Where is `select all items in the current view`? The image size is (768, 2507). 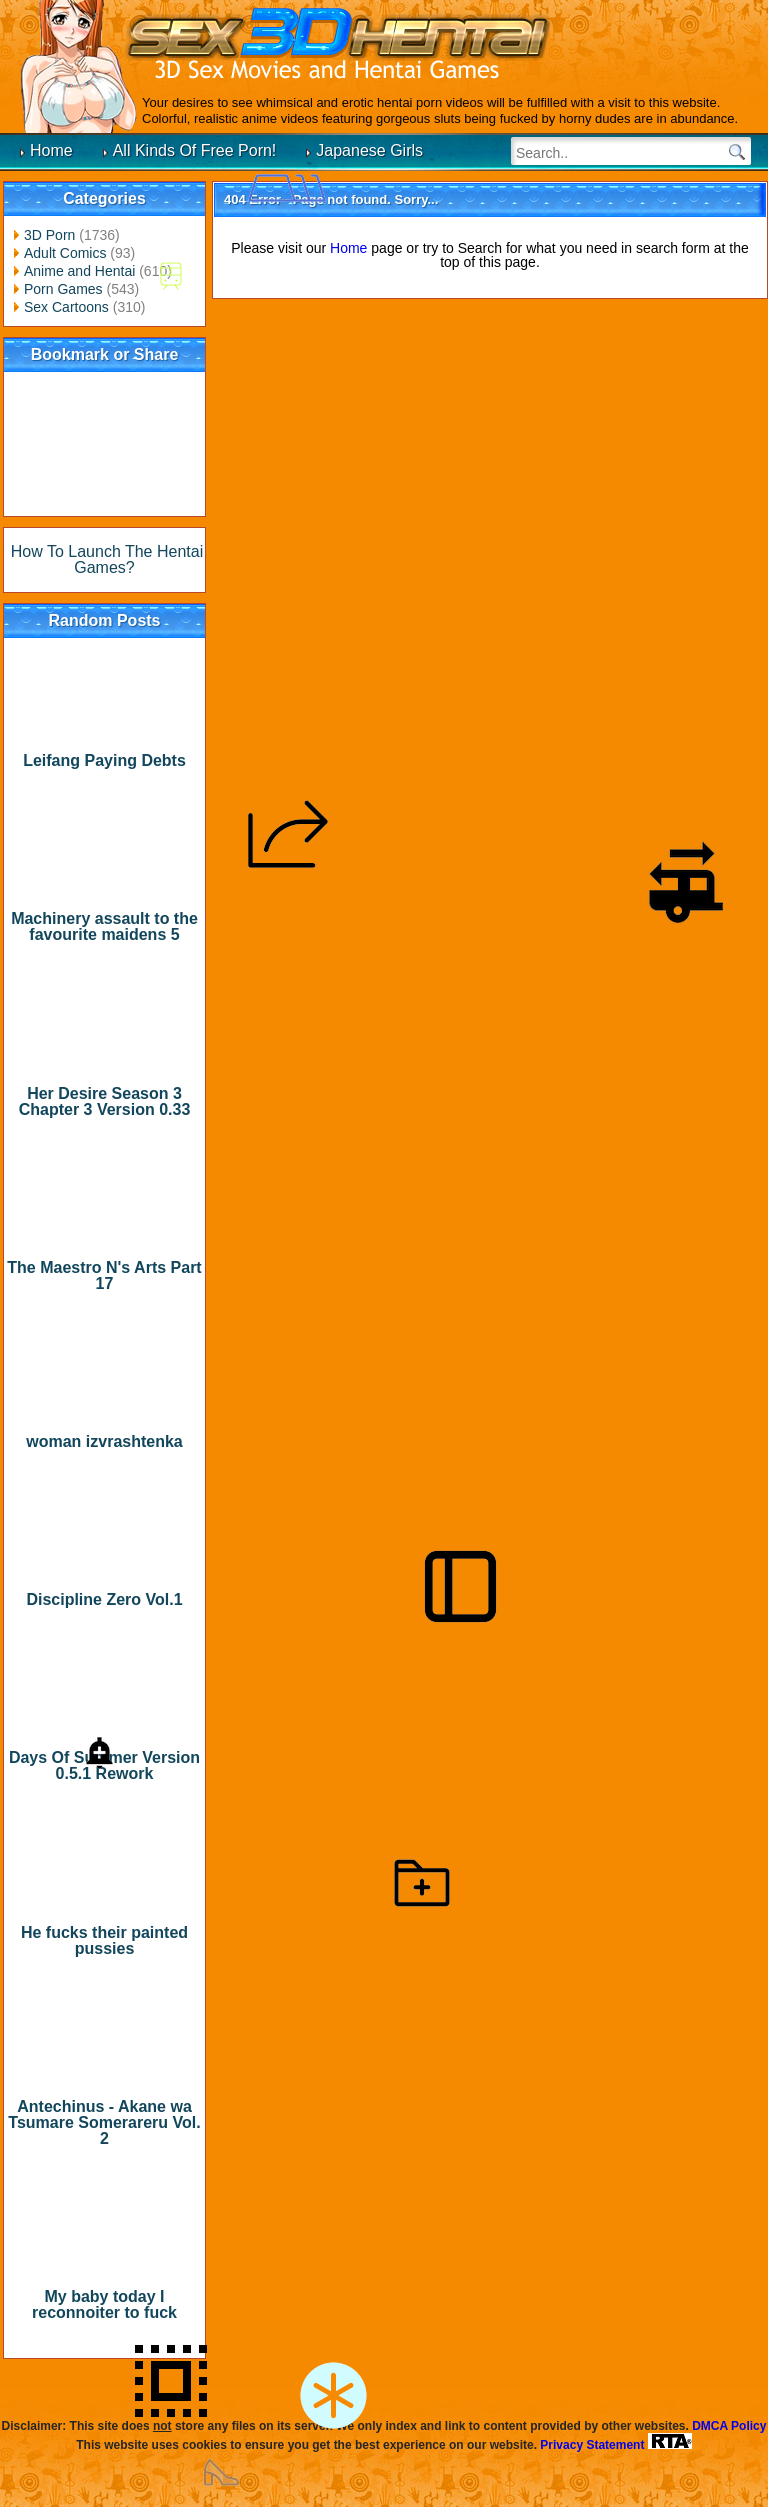
select all items in the current view is located at coordinates (171, 2381).